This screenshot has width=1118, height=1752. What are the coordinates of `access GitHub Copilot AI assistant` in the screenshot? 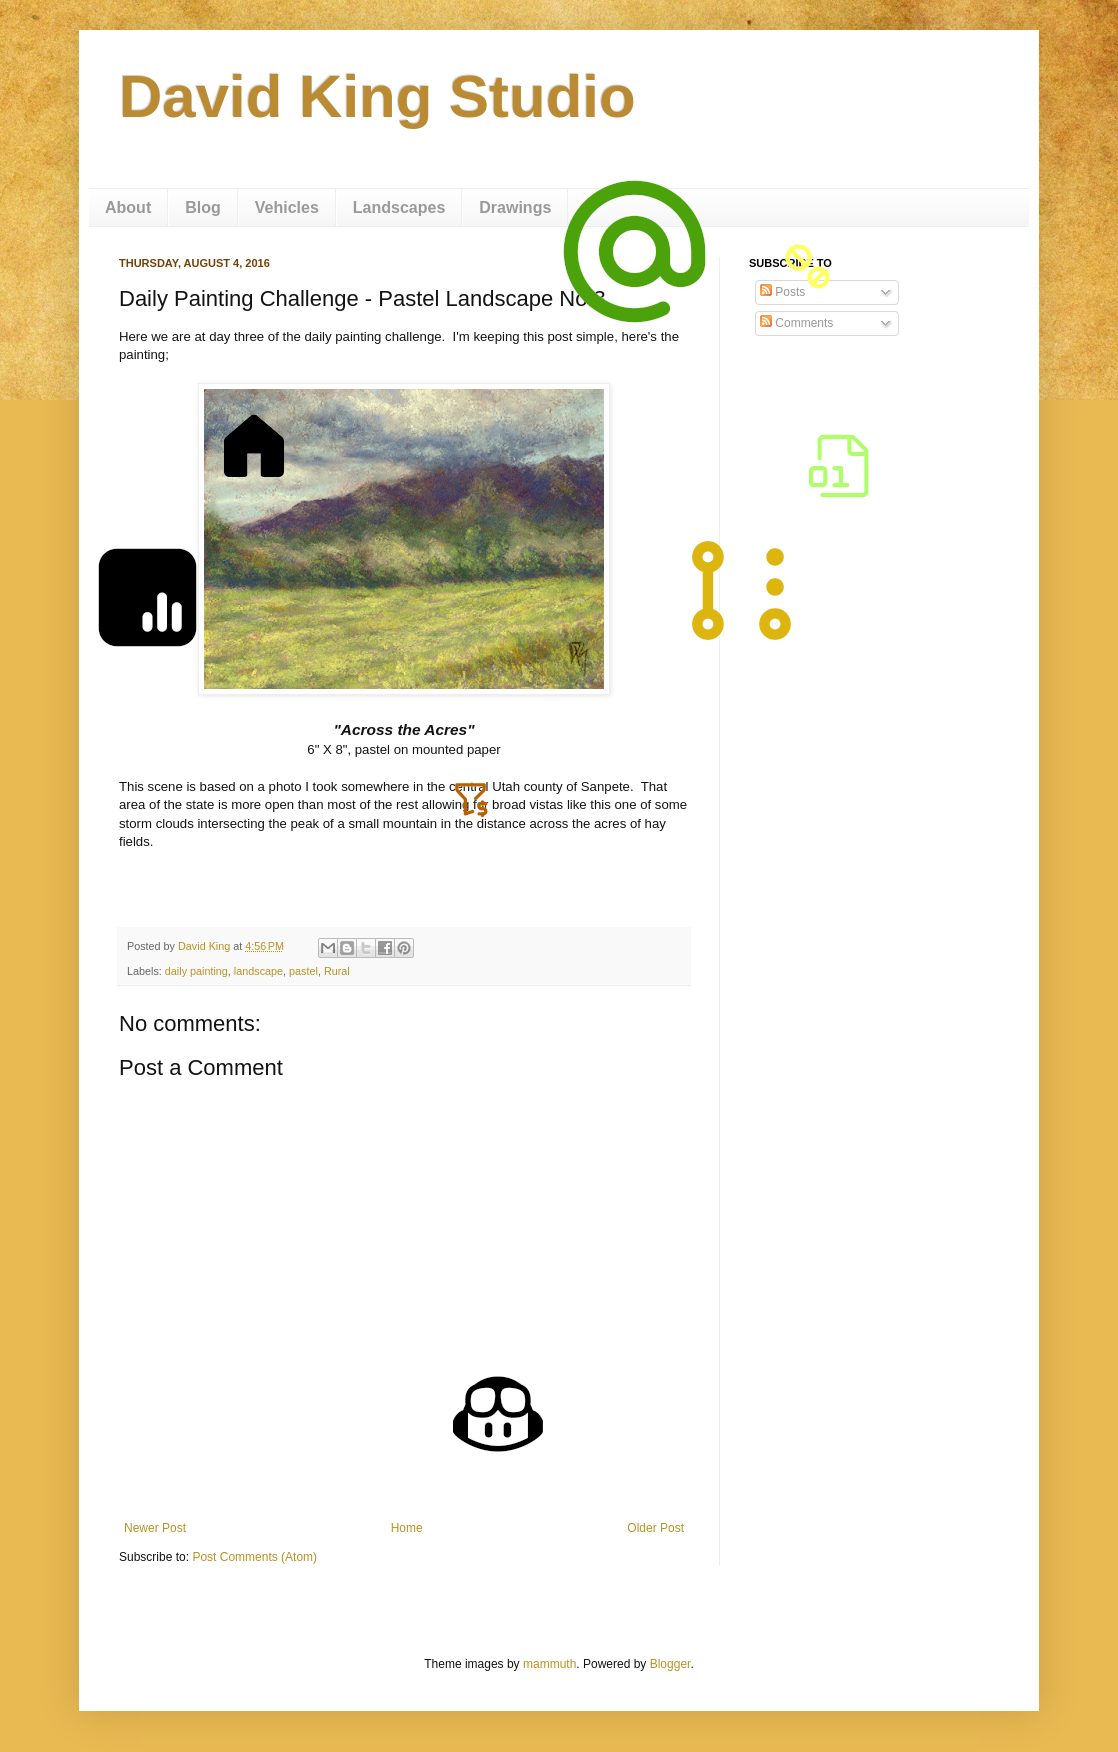 It's located at (498, 1414).